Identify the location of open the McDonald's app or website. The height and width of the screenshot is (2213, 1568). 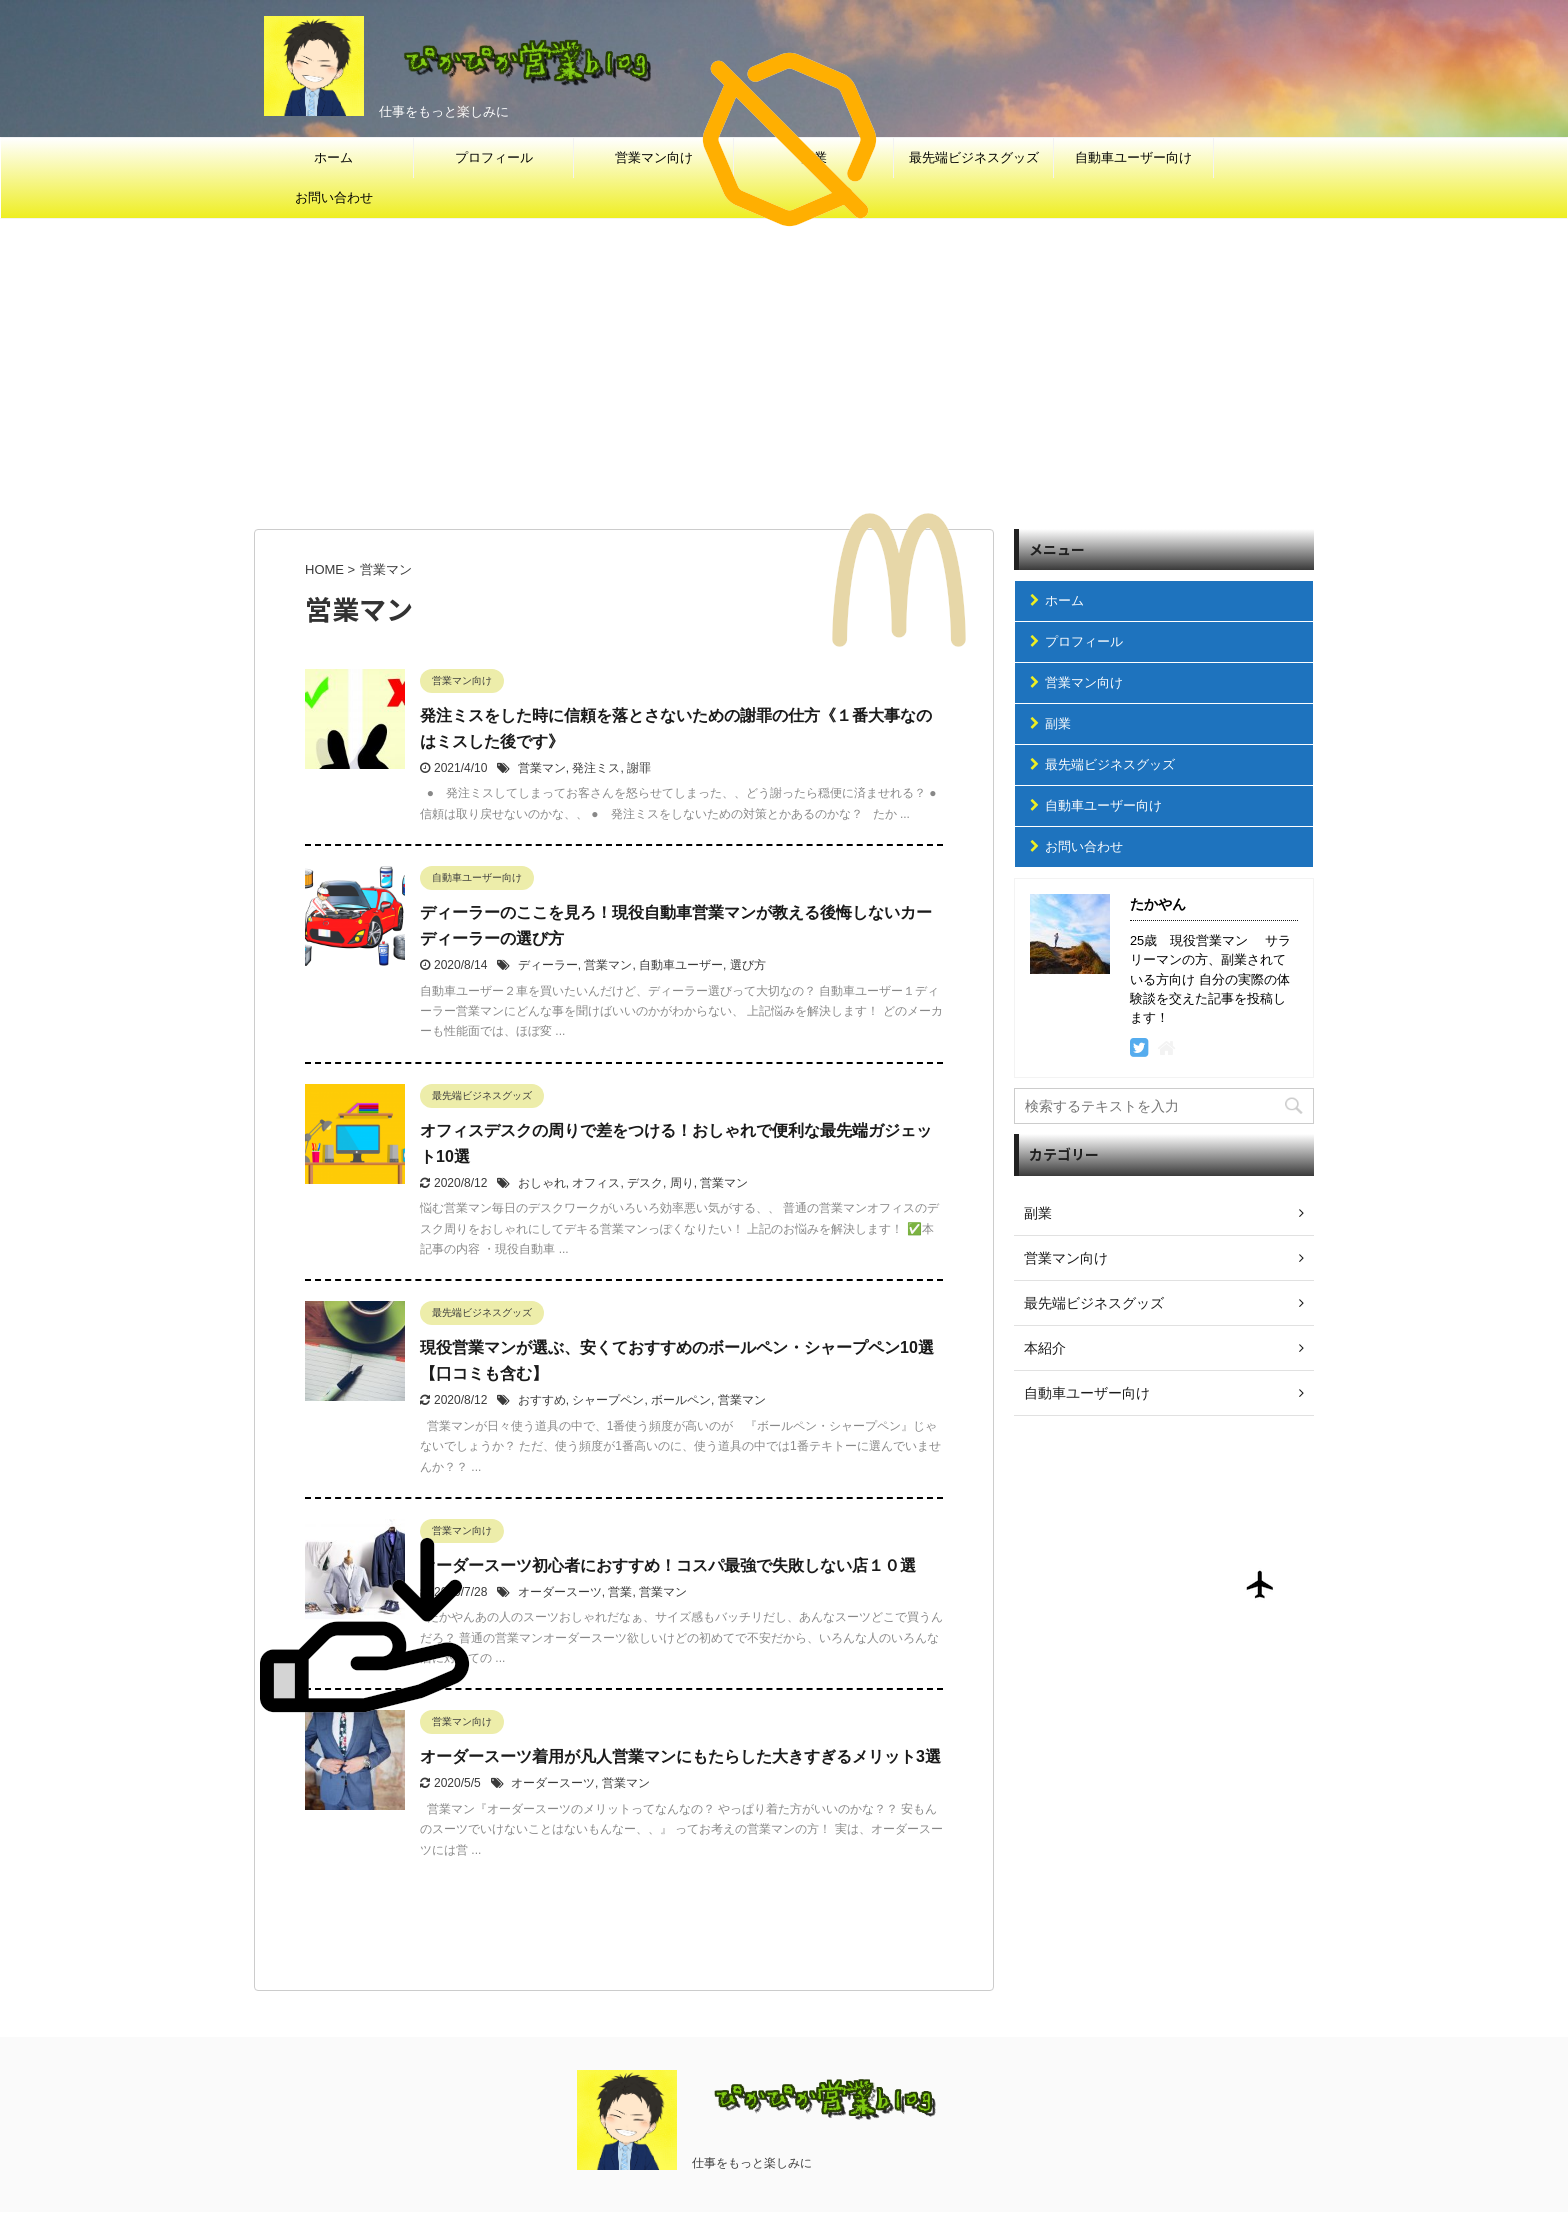
(899, 580).